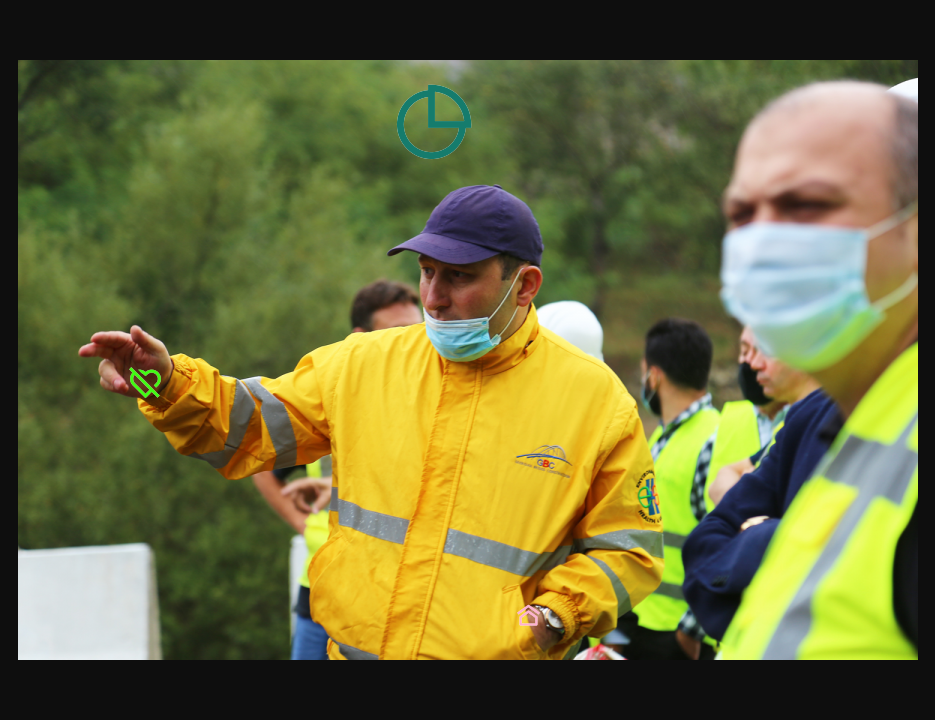  I want to click on dislike or remove from favorites, so click(145, 383).